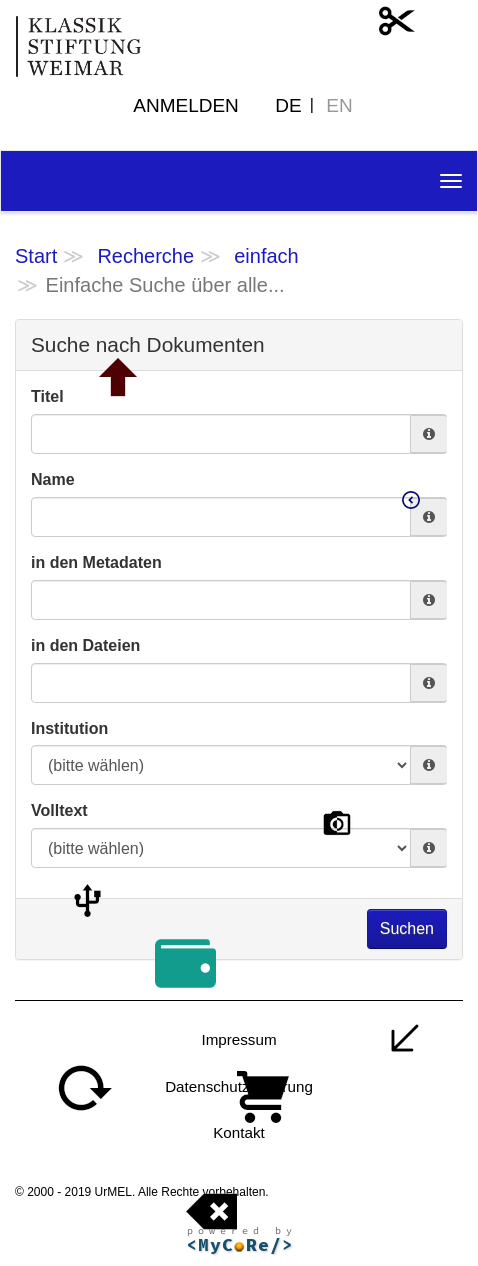  Describe the element at coordinates (411, 500) in the screenshot. I see `go back to the previous screen` at that location.